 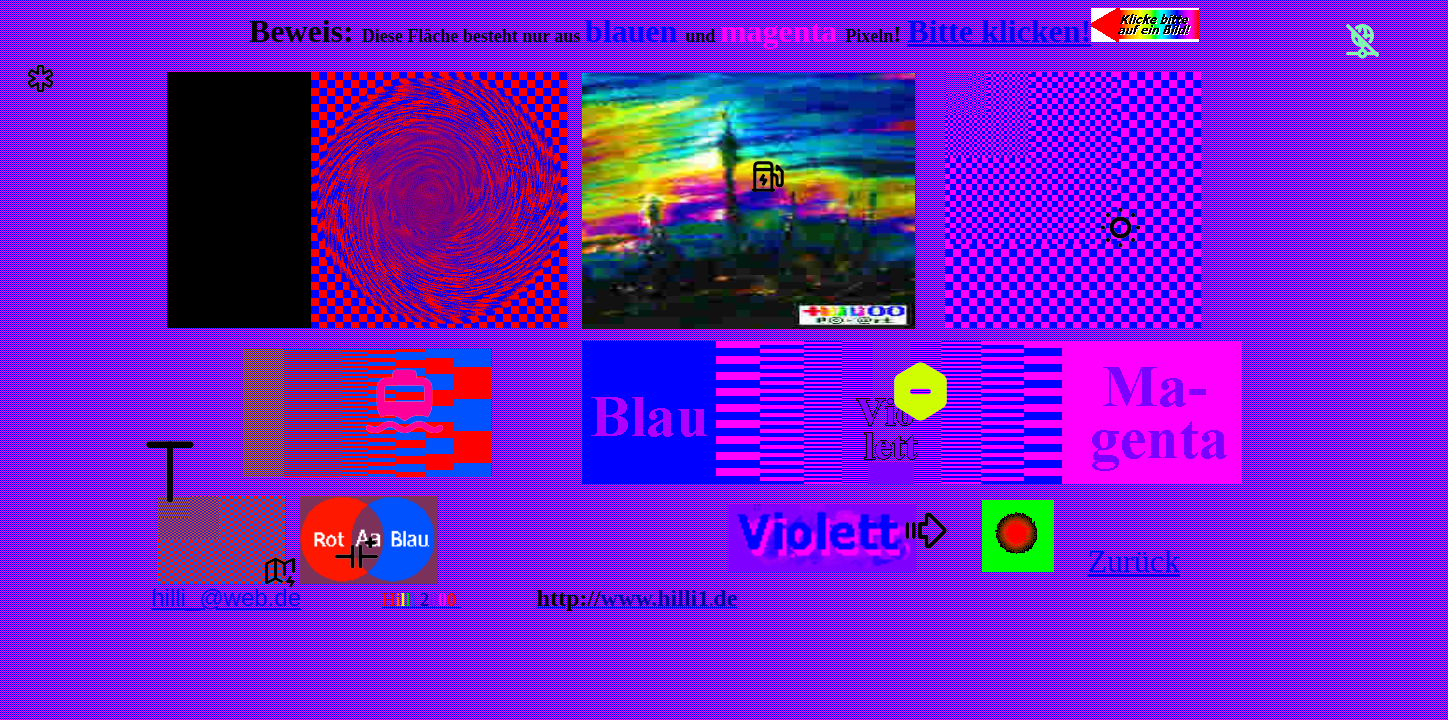 I want to click on access health or medical services, so click(x=40, y=78).